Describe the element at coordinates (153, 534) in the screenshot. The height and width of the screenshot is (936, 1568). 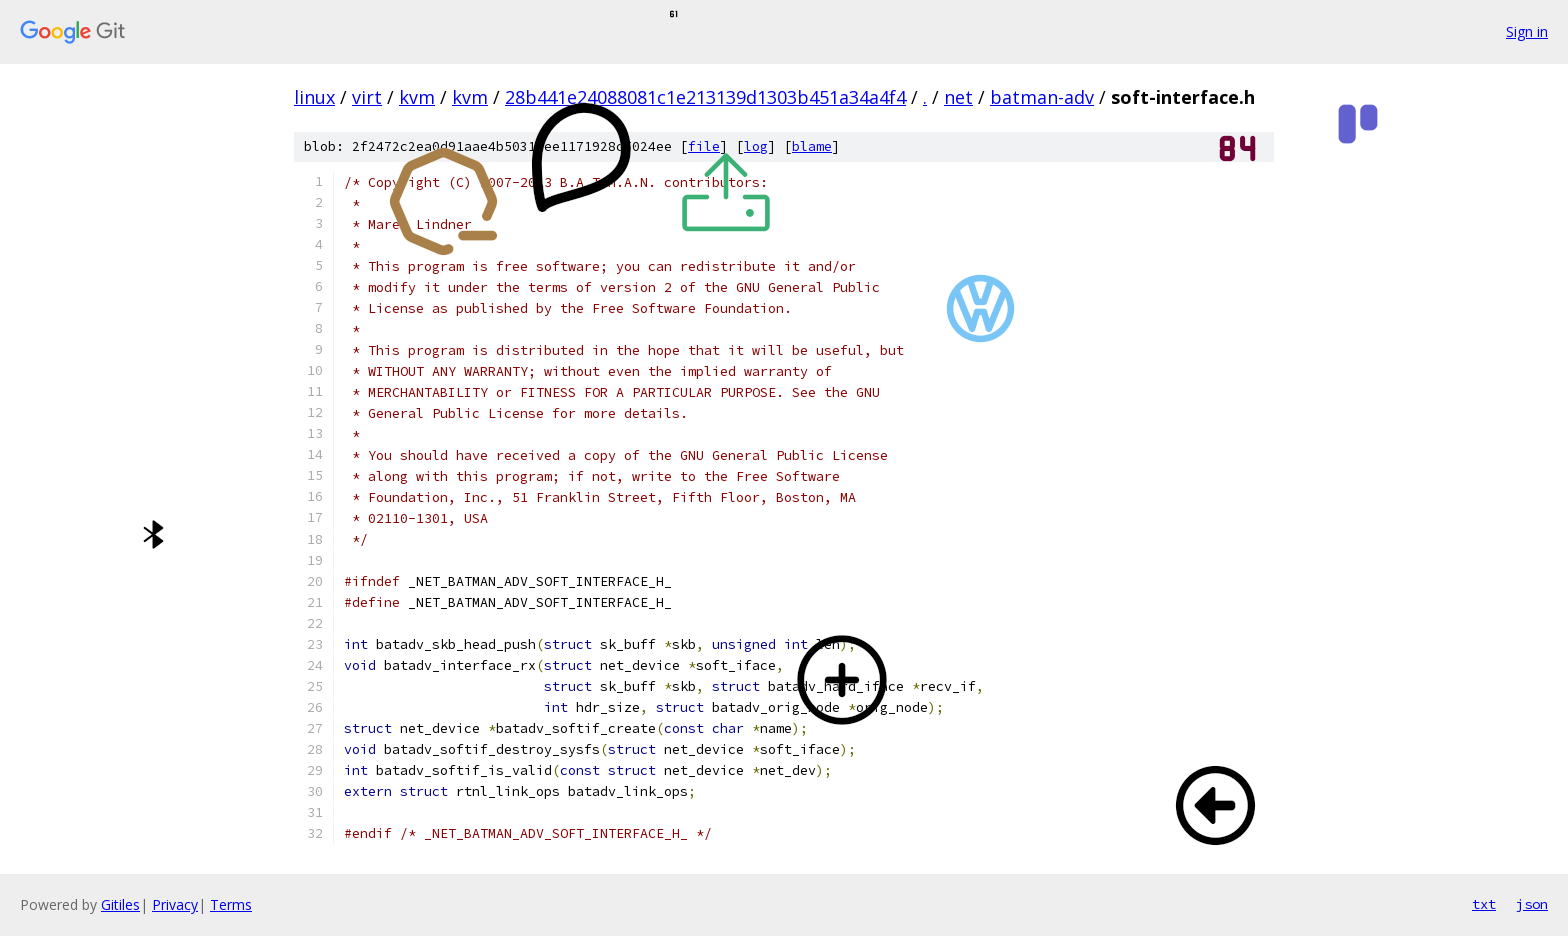
I see `toggle bluetooth connectivity on or off` at that location.